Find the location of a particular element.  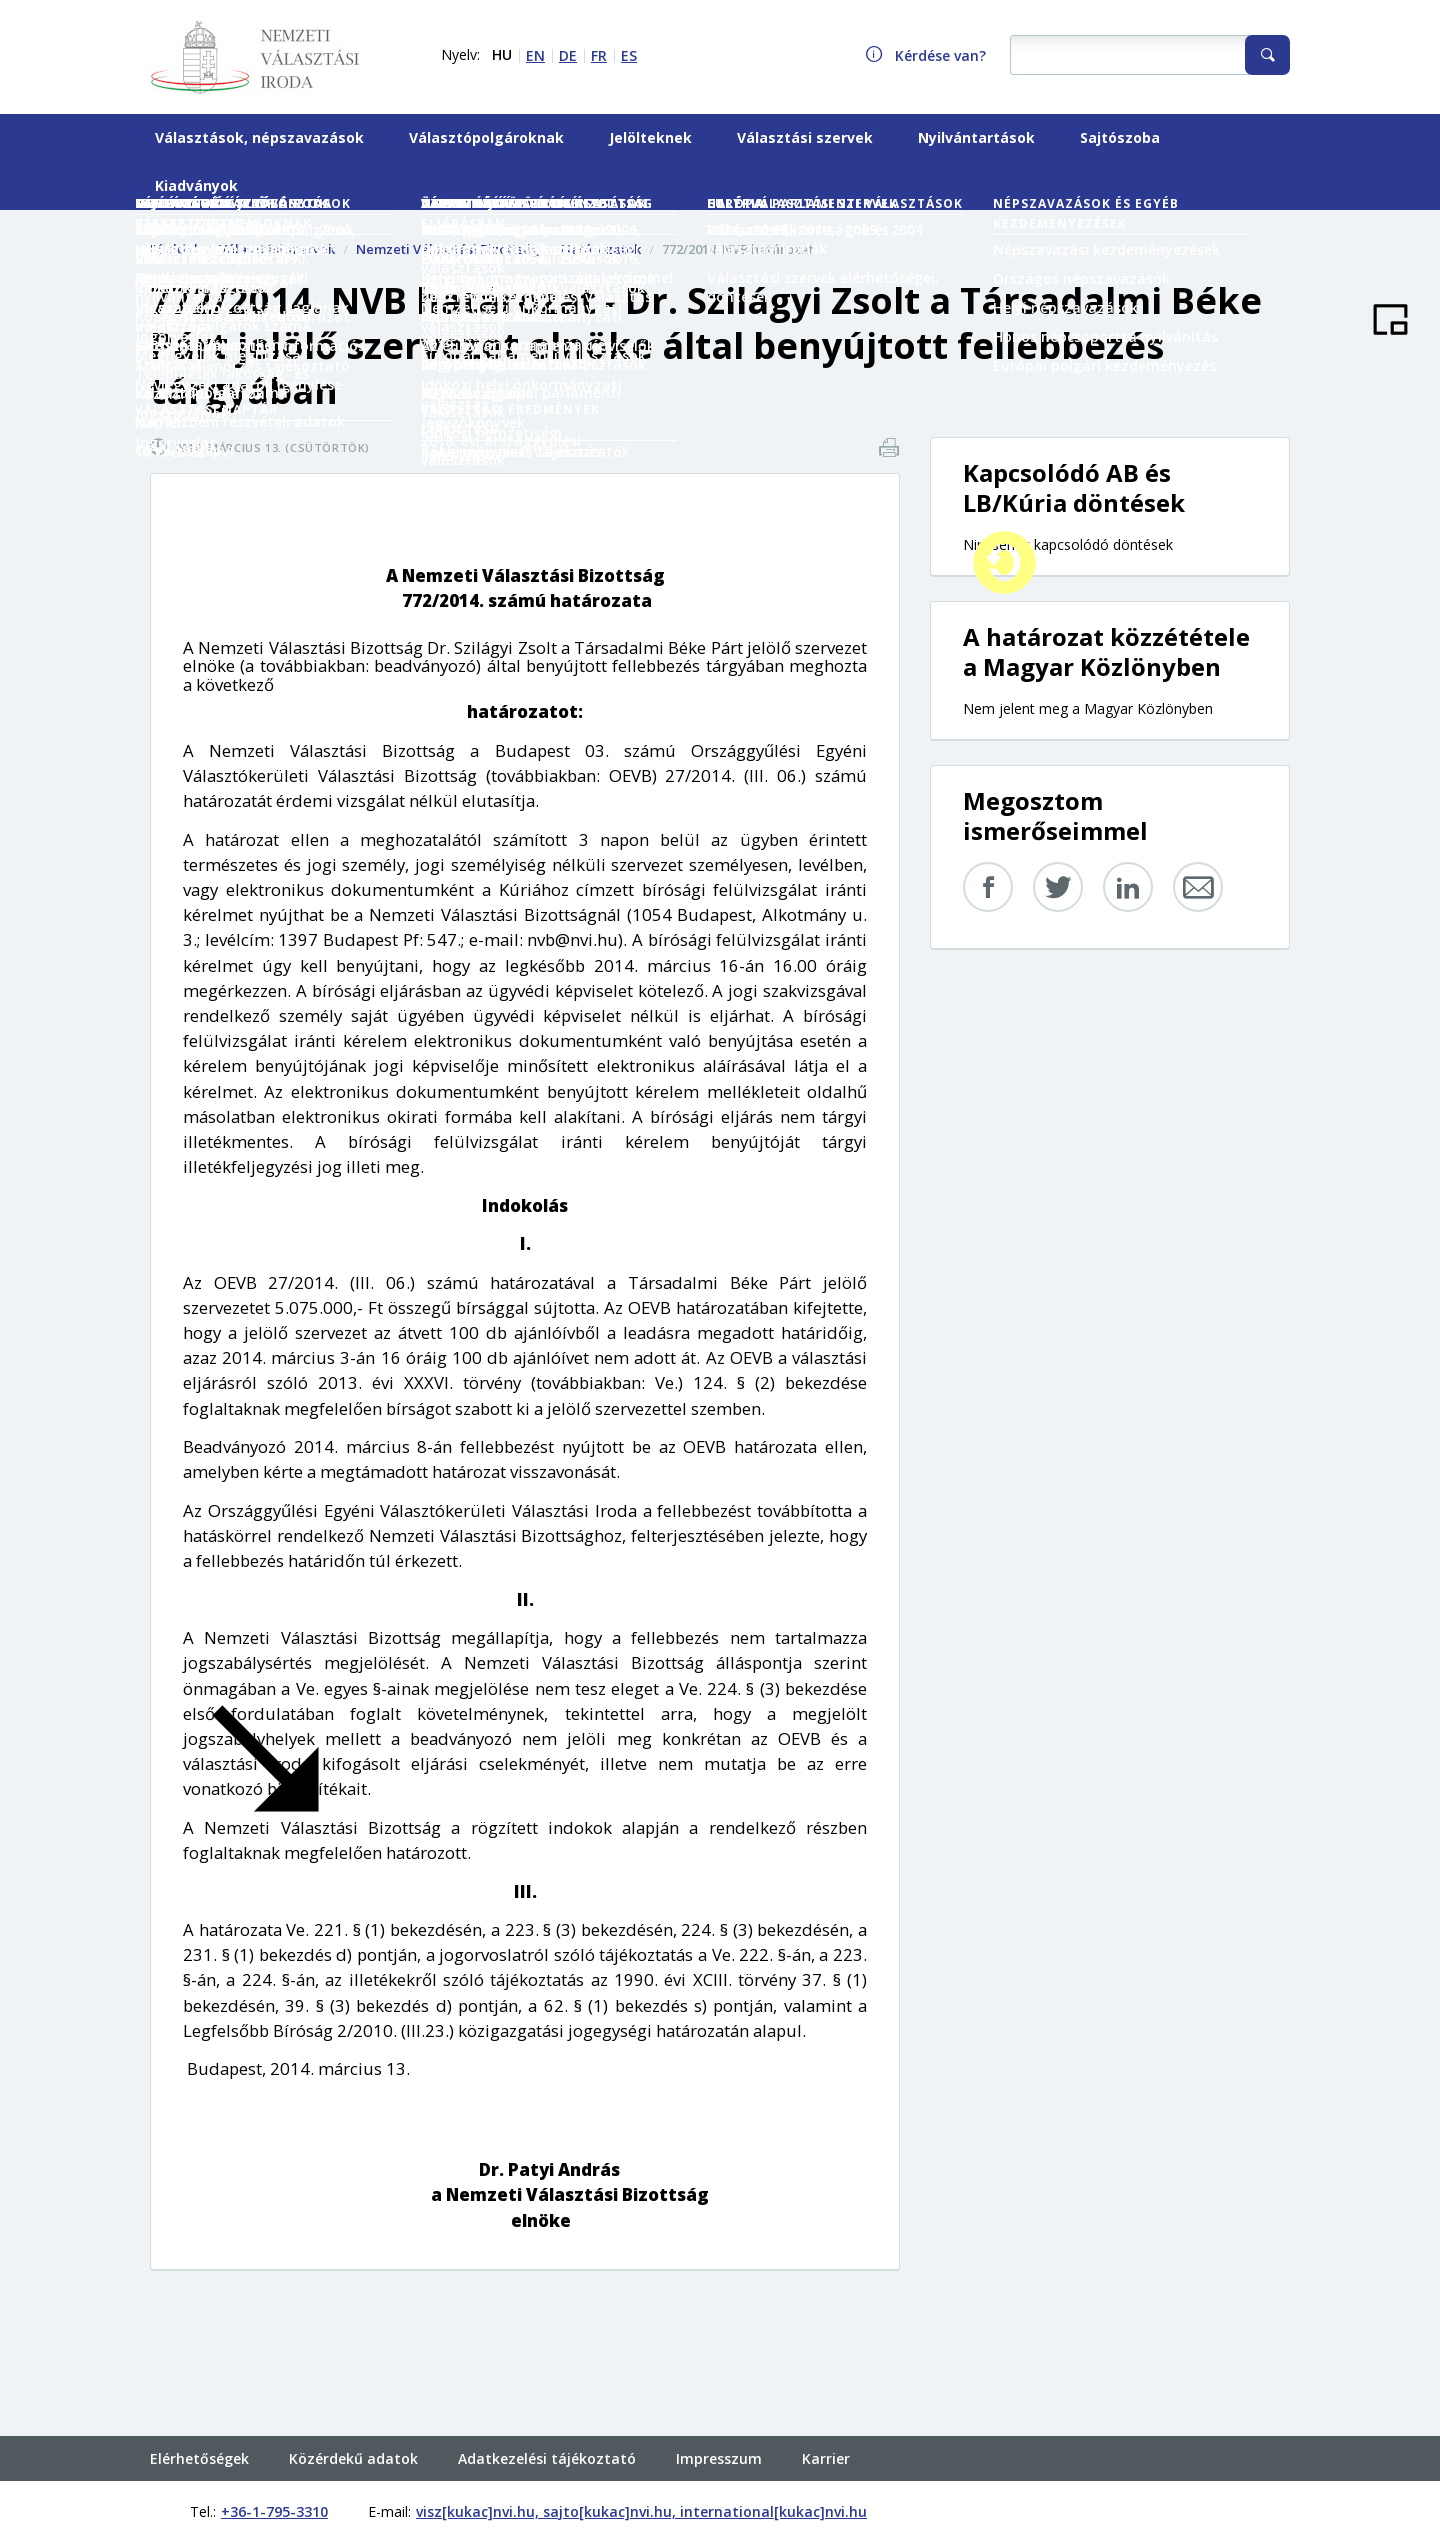

navigate to the next section below is located at coordinates (268, 1761).